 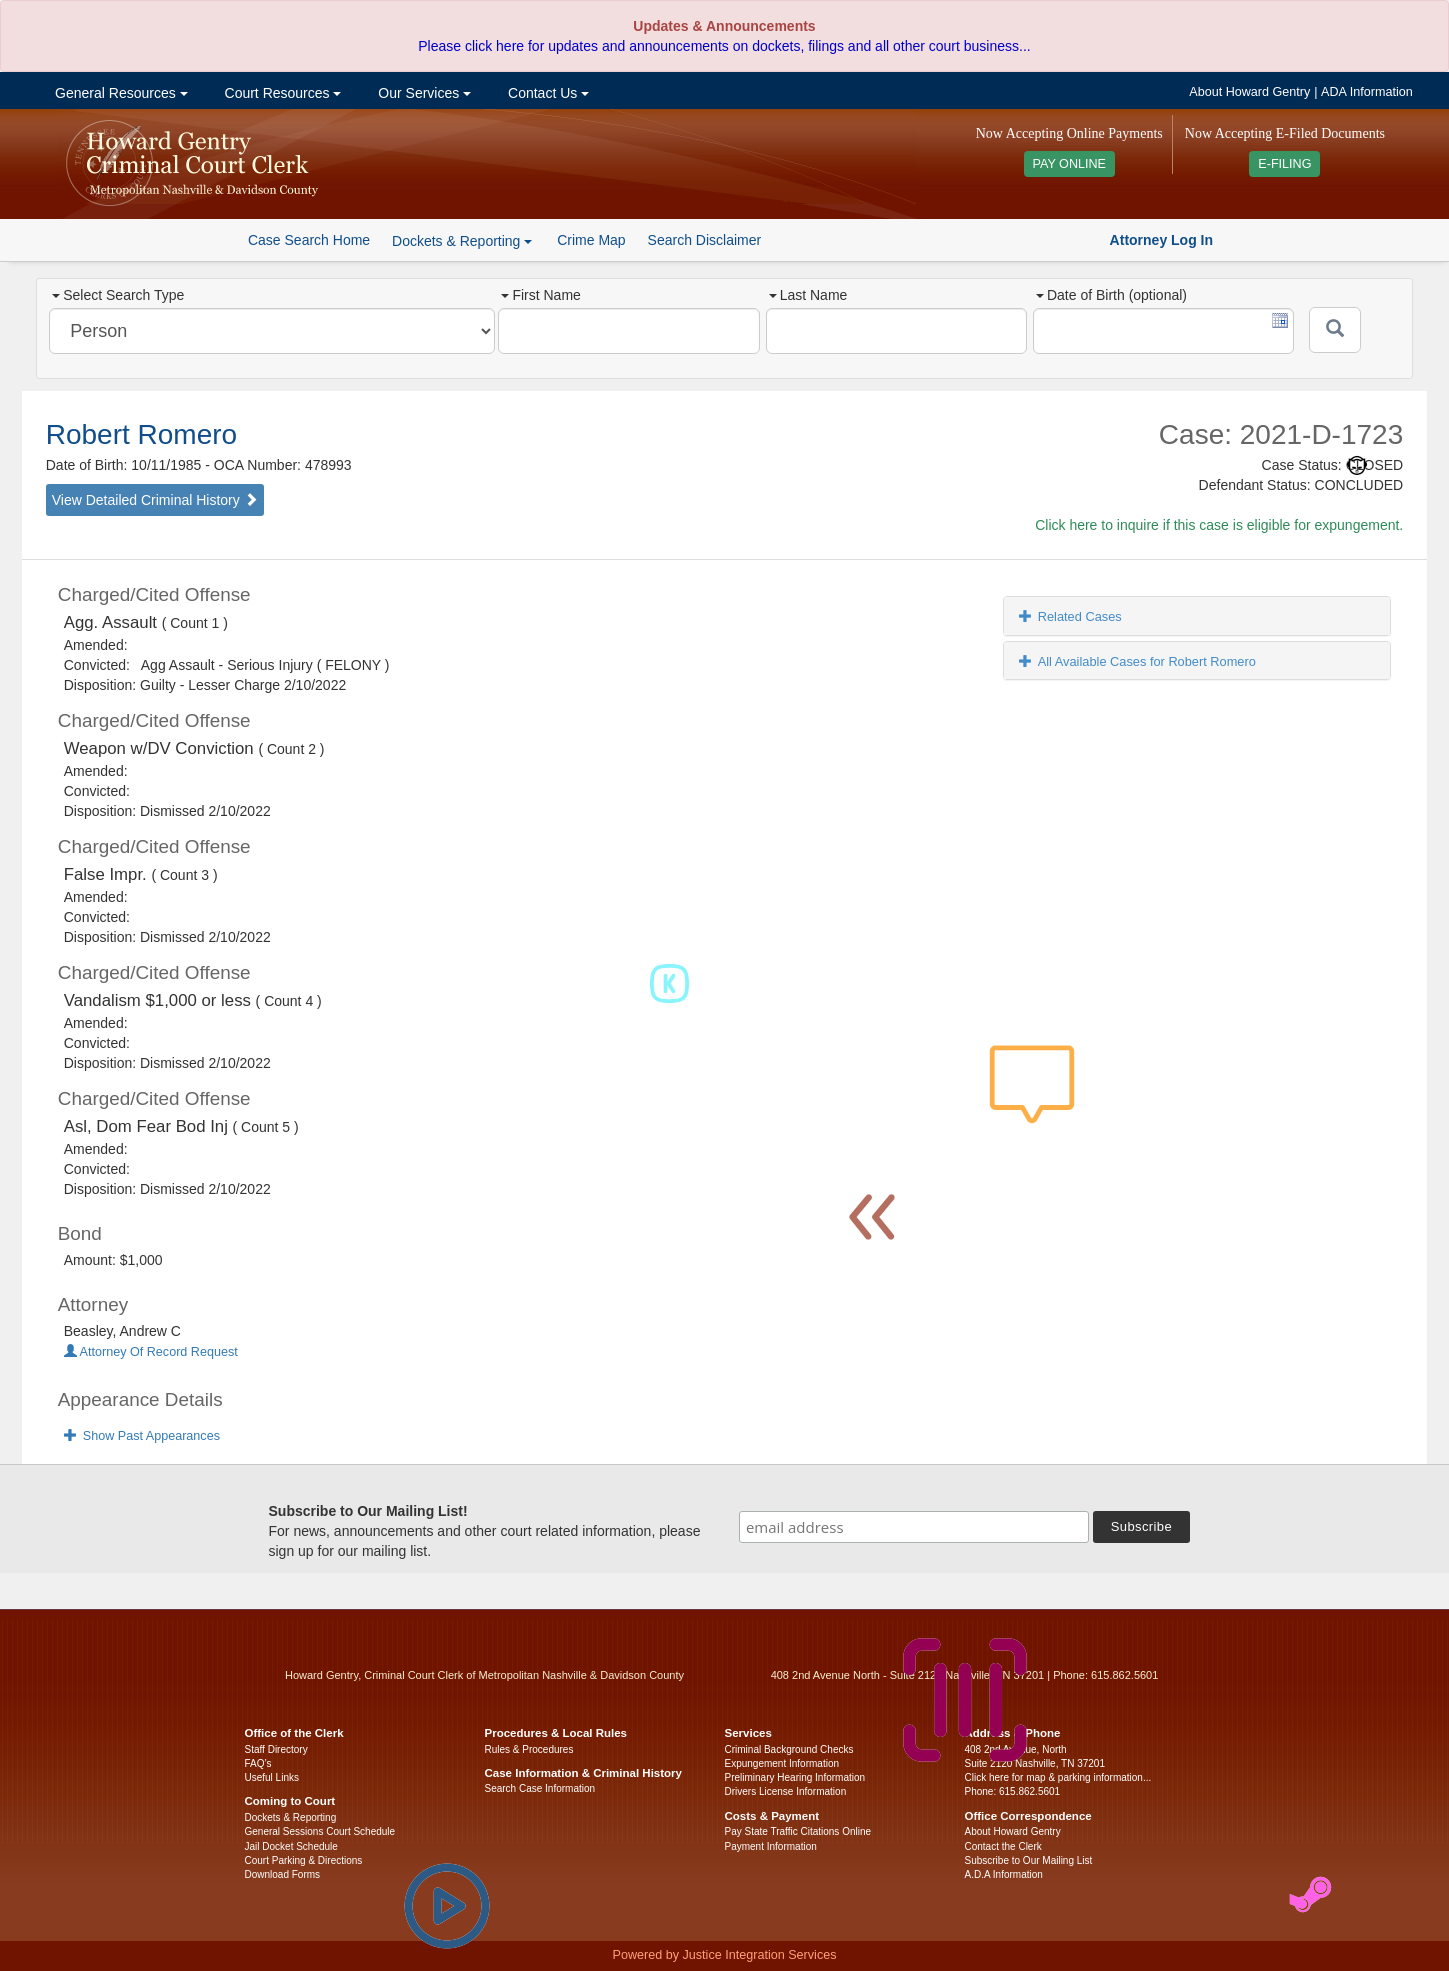 I want to click on go back to previous screen, so click(x=872, y=1217).